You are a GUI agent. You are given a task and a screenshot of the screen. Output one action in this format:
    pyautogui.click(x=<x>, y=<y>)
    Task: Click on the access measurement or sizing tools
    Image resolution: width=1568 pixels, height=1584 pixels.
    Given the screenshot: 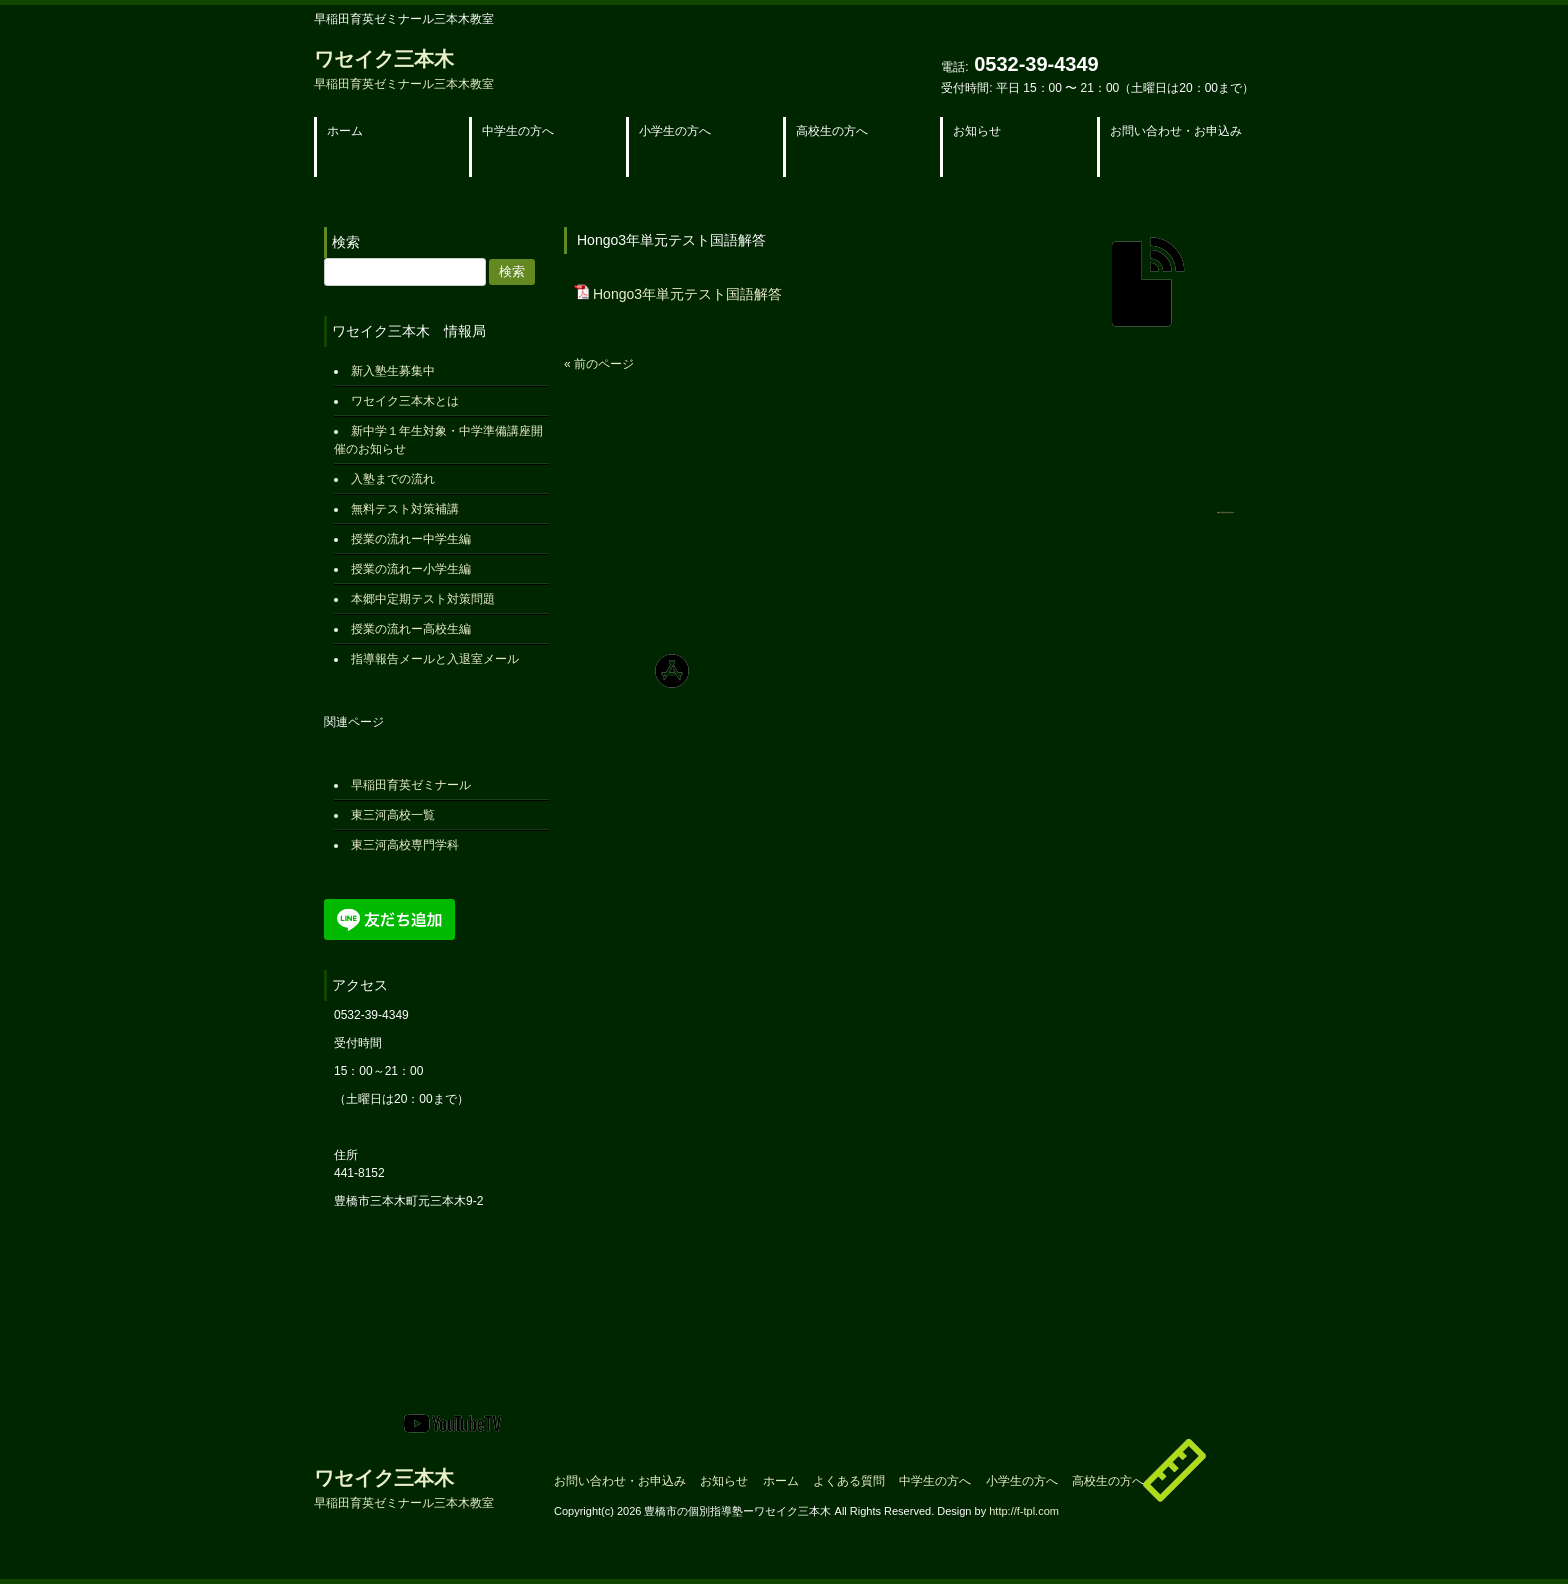 What is the action you would take?
    pyautogui.click(x=1174, y=1468)
    